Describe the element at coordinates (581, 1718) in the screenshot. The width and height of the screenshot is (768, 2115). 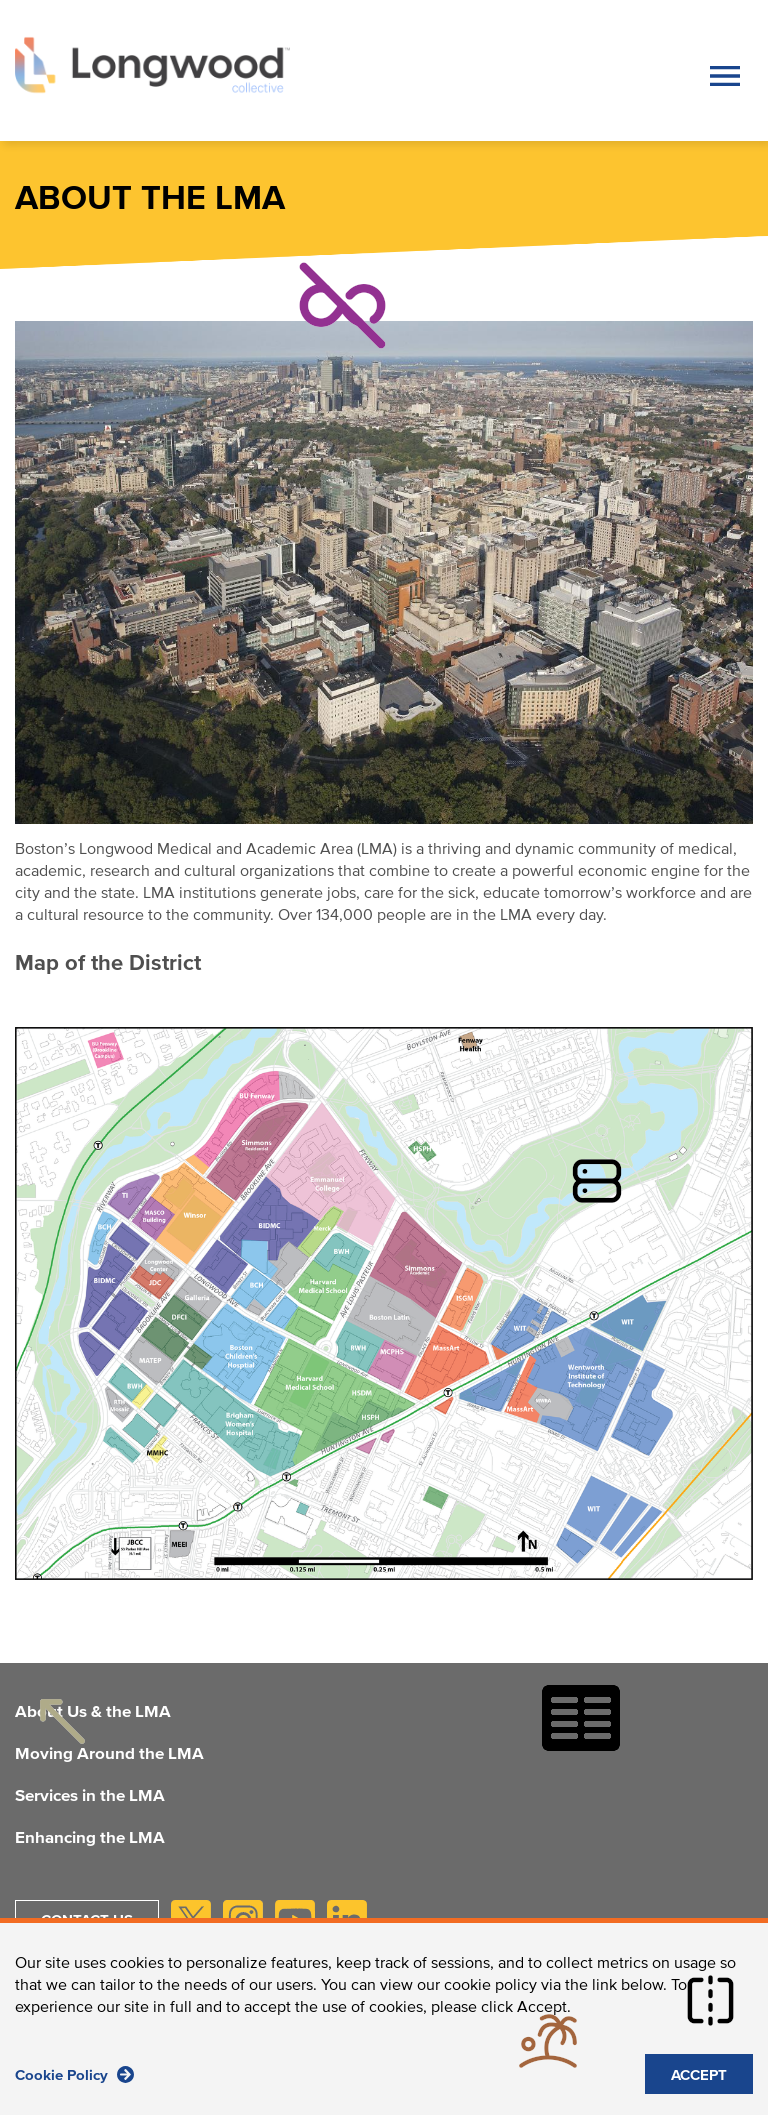
I see `switch to multi-column text layout` at that location.